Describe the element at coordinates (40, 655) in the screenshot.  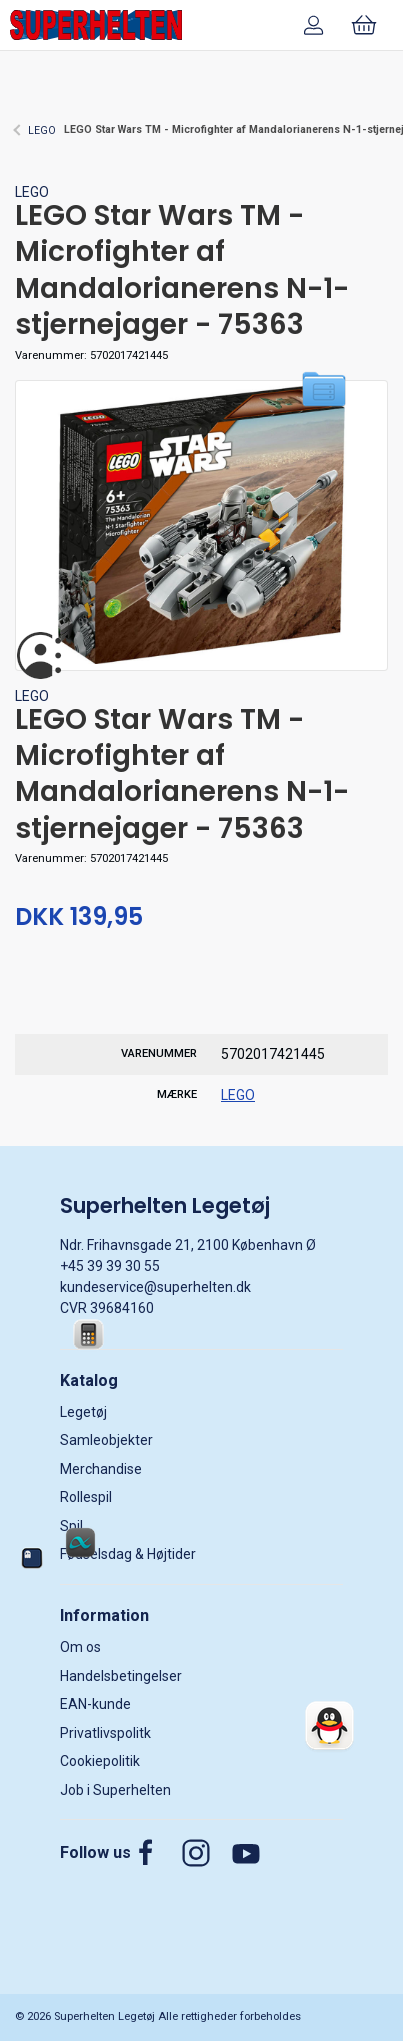
I see `browse artists in your music library` at that location.